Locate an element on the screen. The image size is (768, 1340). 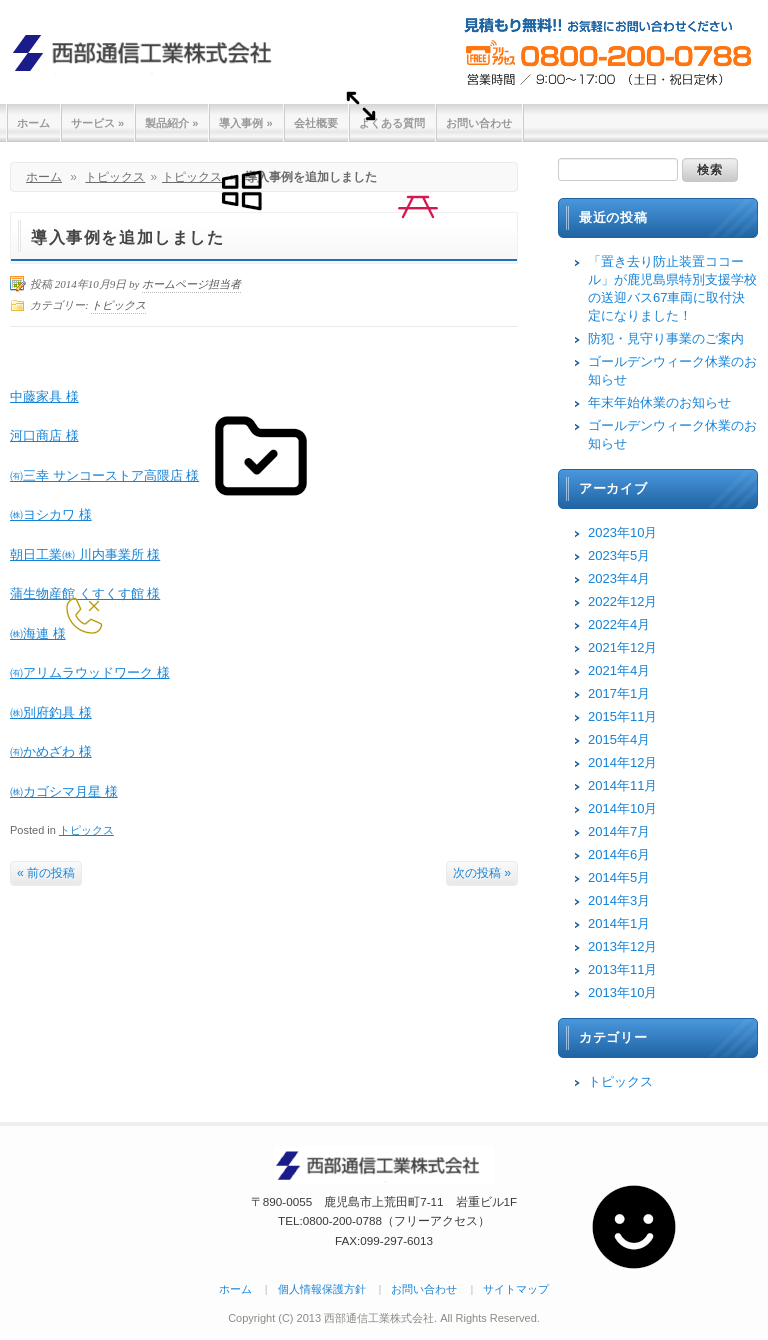
find nearby picnic areas is located at coordinates (418, 207).